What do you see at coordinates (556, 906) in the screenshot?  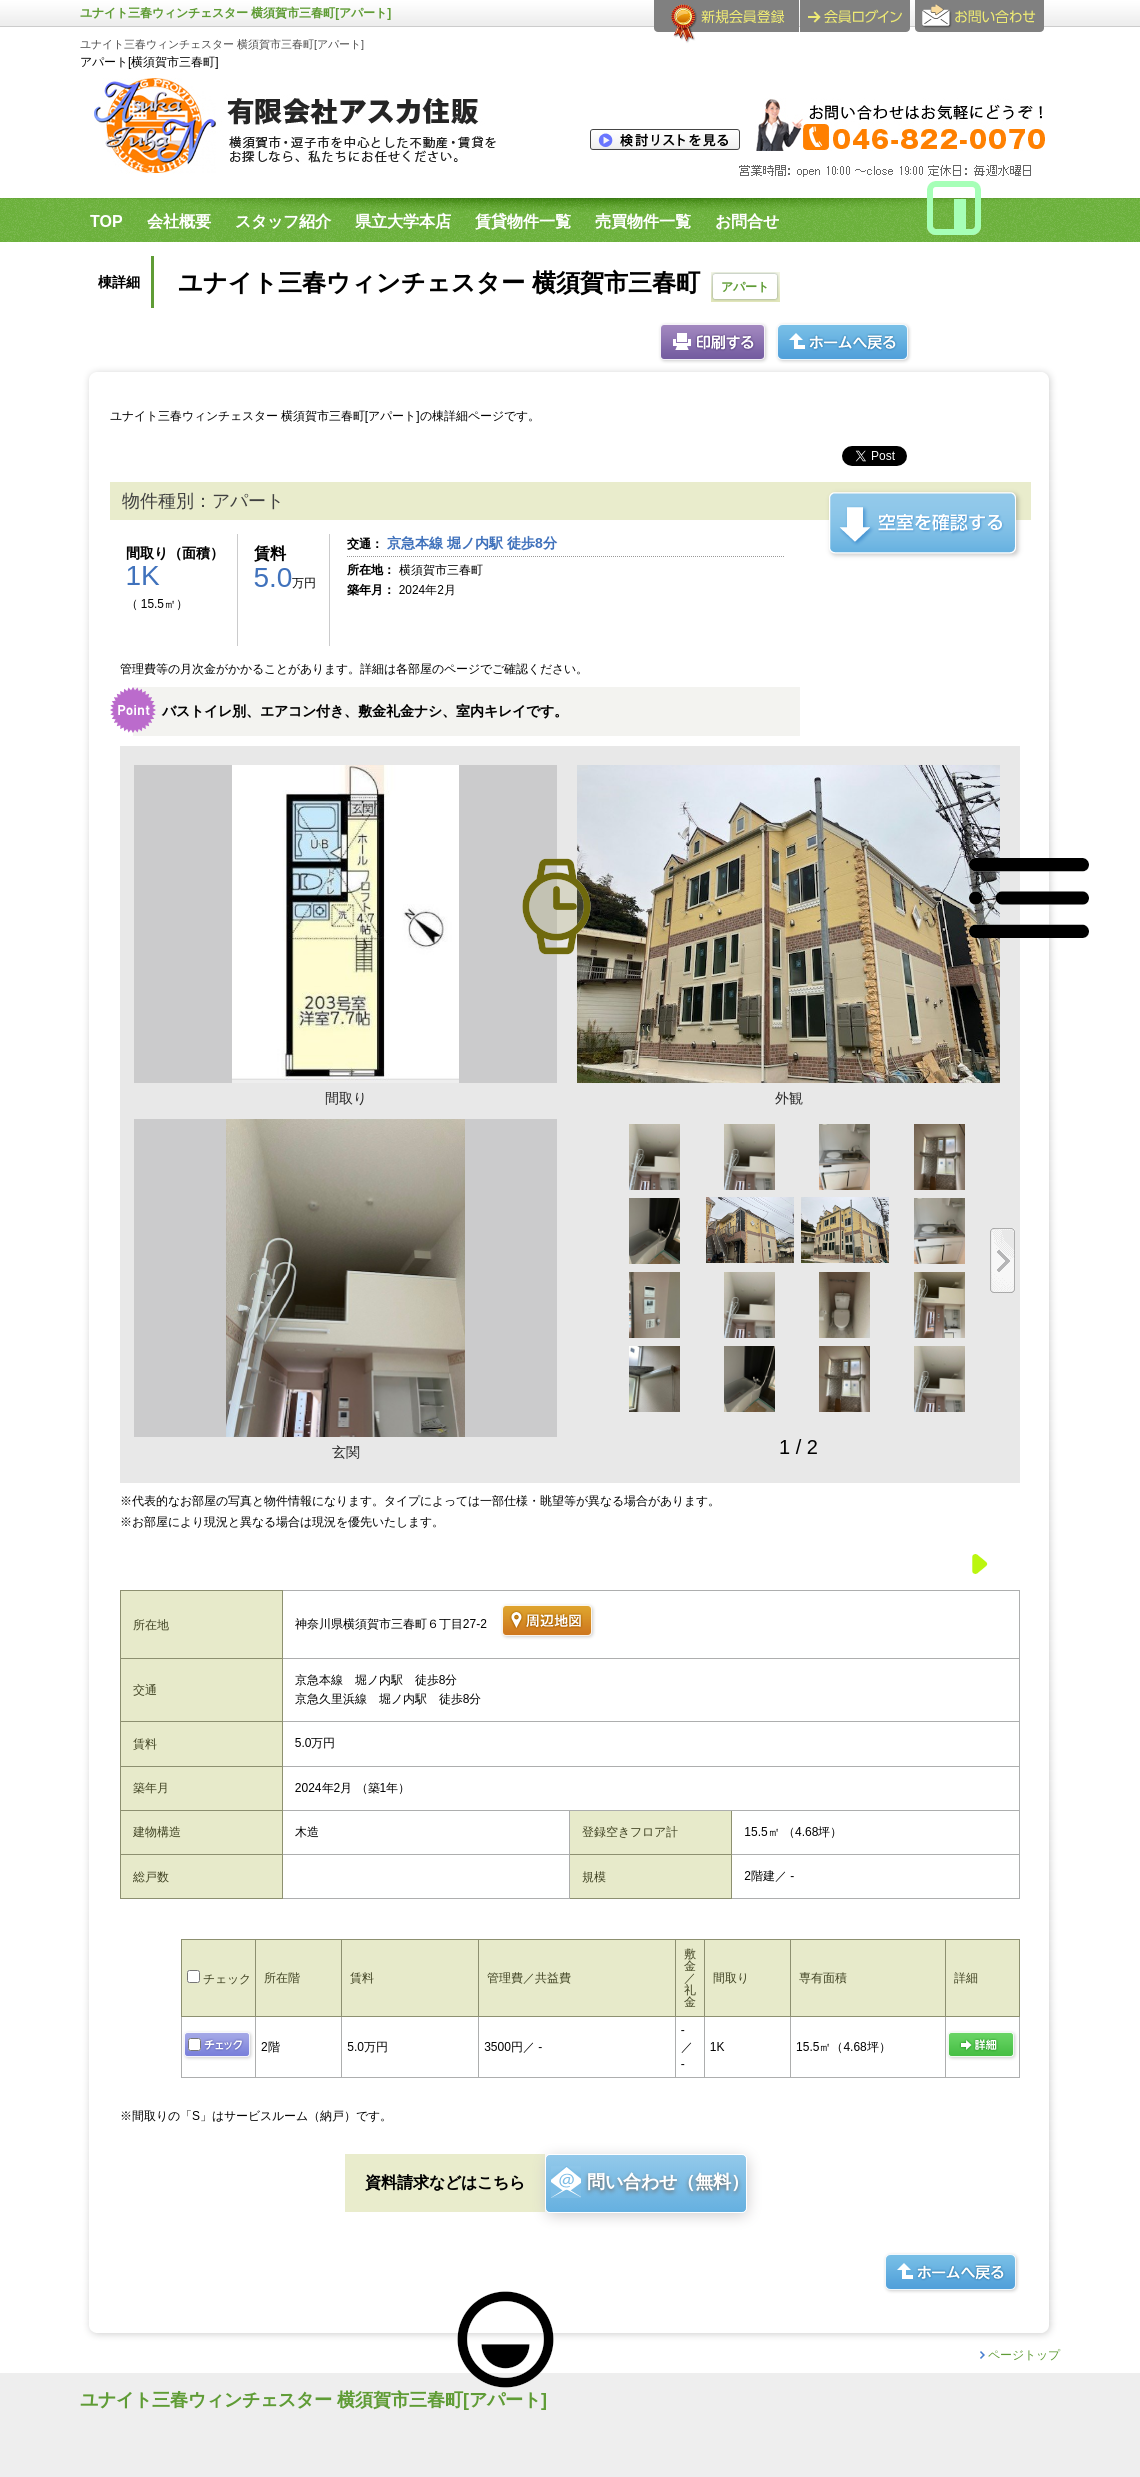 I see `view time or clock settings` at bounding box center [556, 906].